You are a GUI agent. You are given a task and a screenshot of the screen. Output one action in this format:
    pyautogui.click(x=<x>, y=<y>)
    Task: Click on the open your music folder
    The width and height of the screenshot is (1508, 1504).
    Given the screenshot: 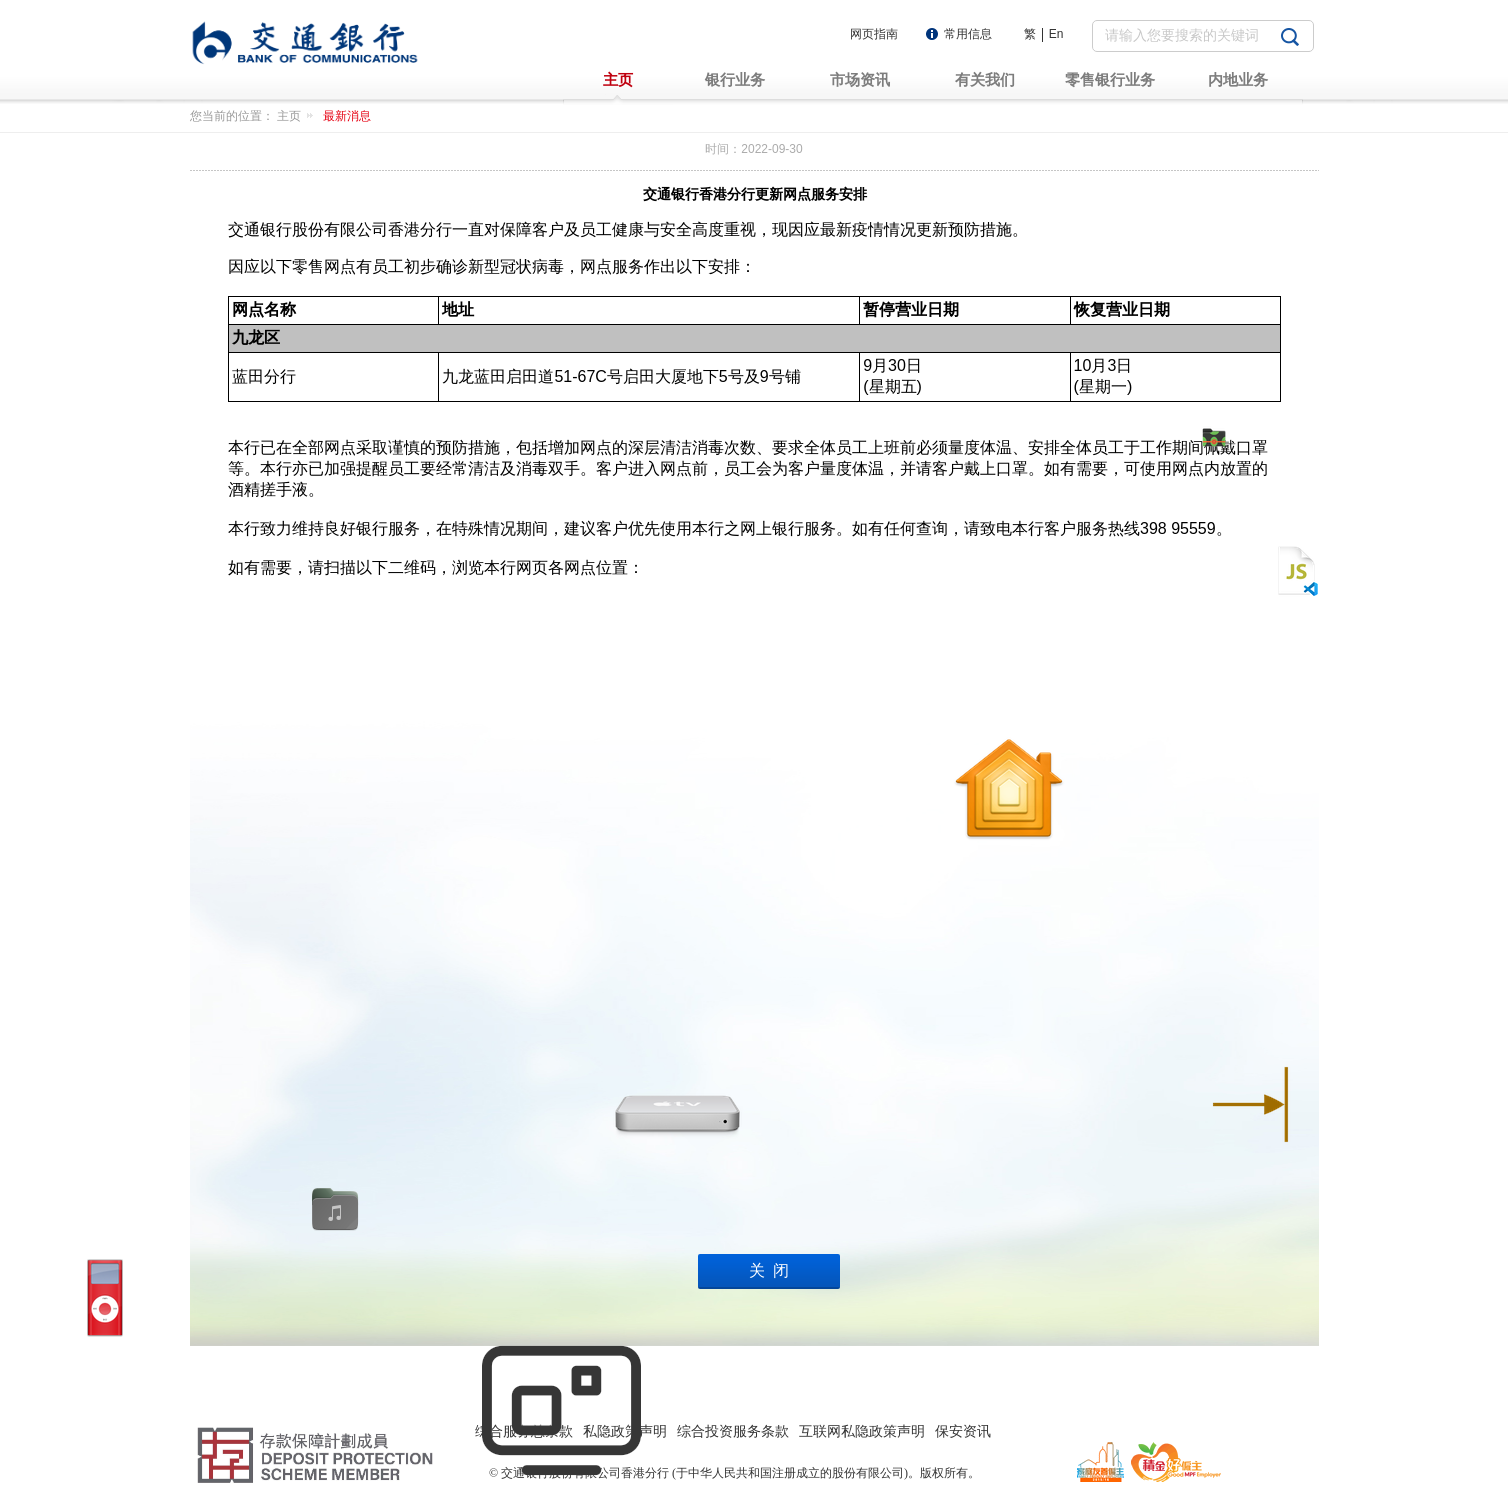 What is the action you would take?
    pyautogui.click(x=335, y=1209)
    